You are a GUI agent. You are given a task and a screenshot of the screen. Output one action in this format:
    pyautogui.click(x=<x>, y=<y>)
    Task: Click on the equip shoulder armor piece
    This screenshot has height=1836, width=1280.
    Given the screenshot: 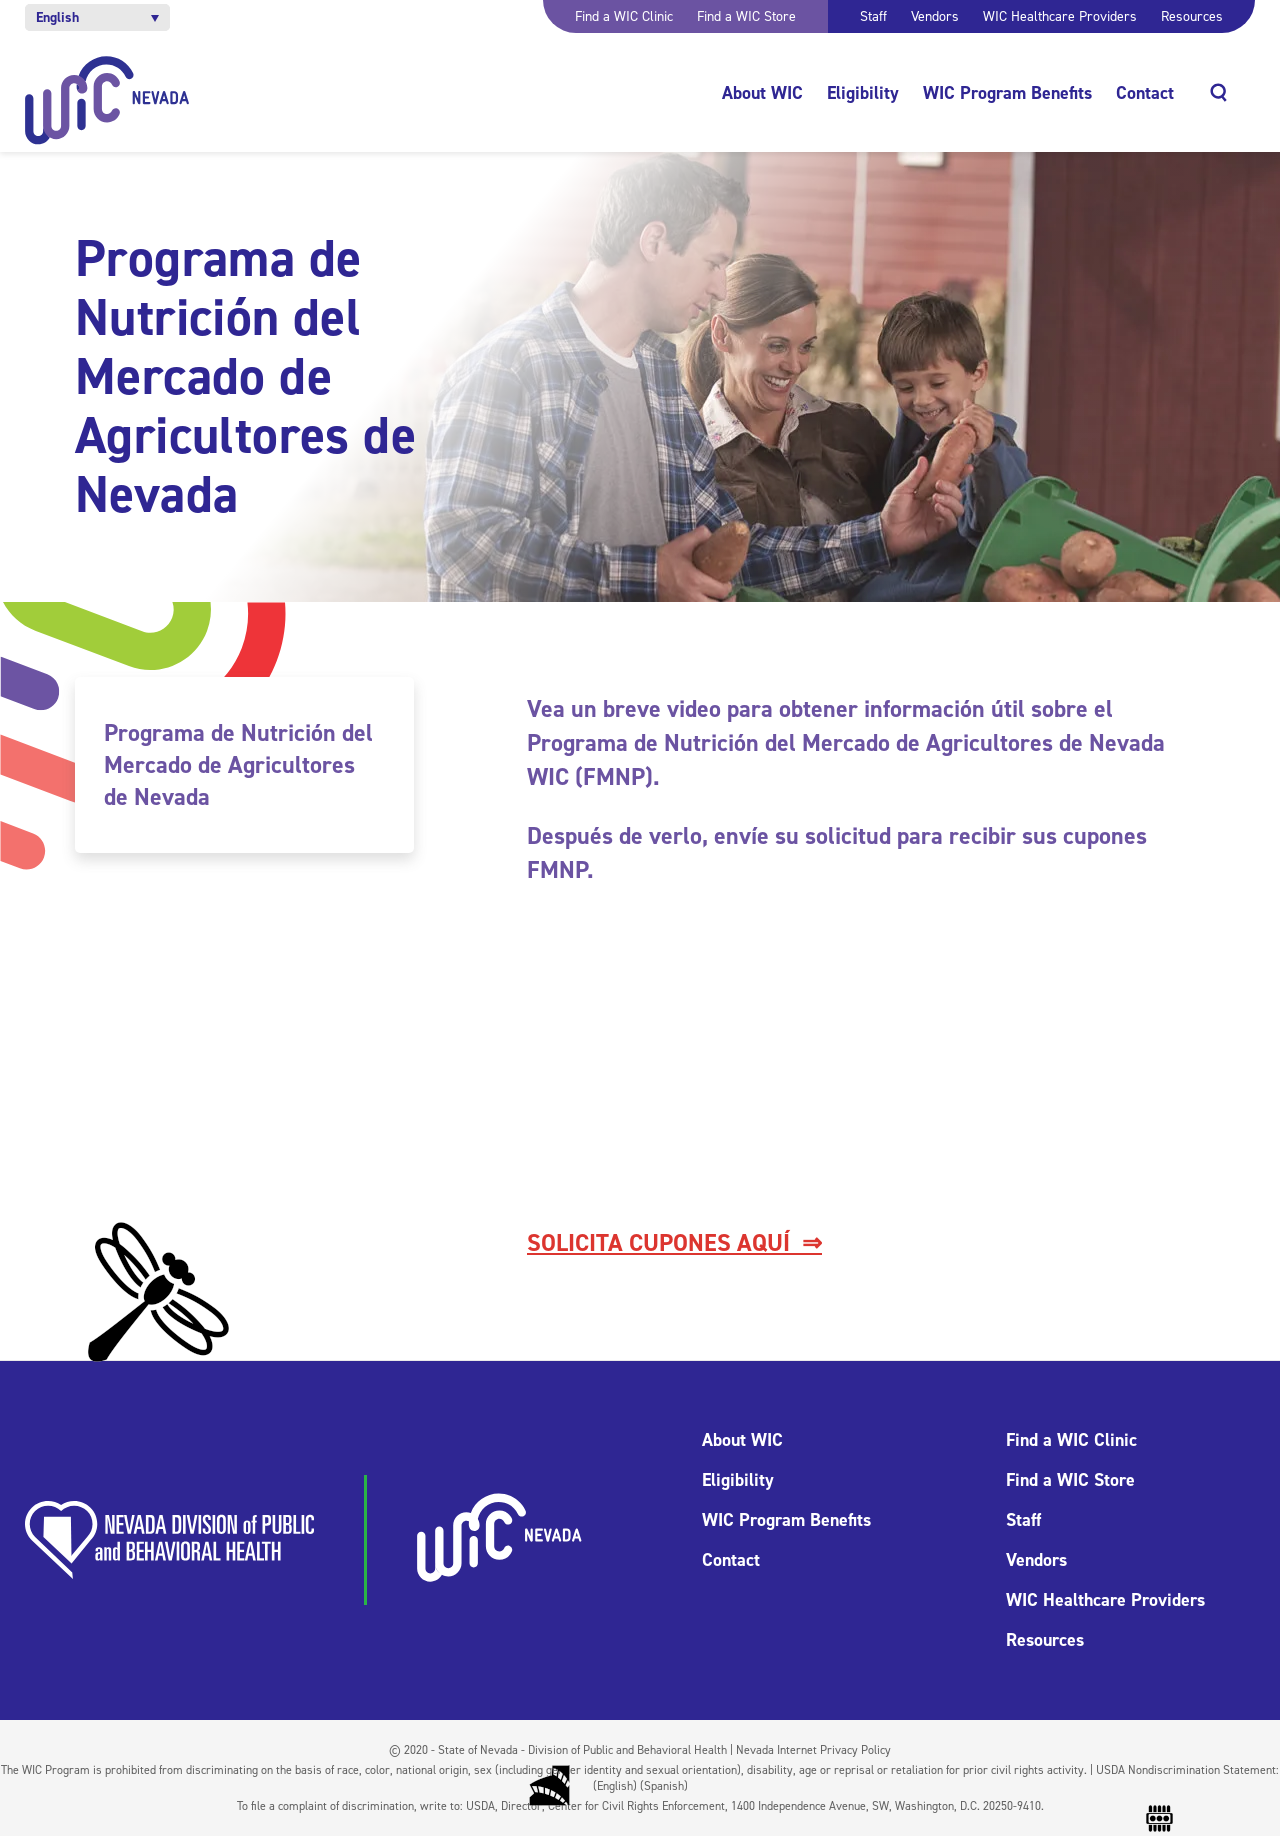 What is the action you would take?
    pyautogui.click(x=549, y=1785)
    